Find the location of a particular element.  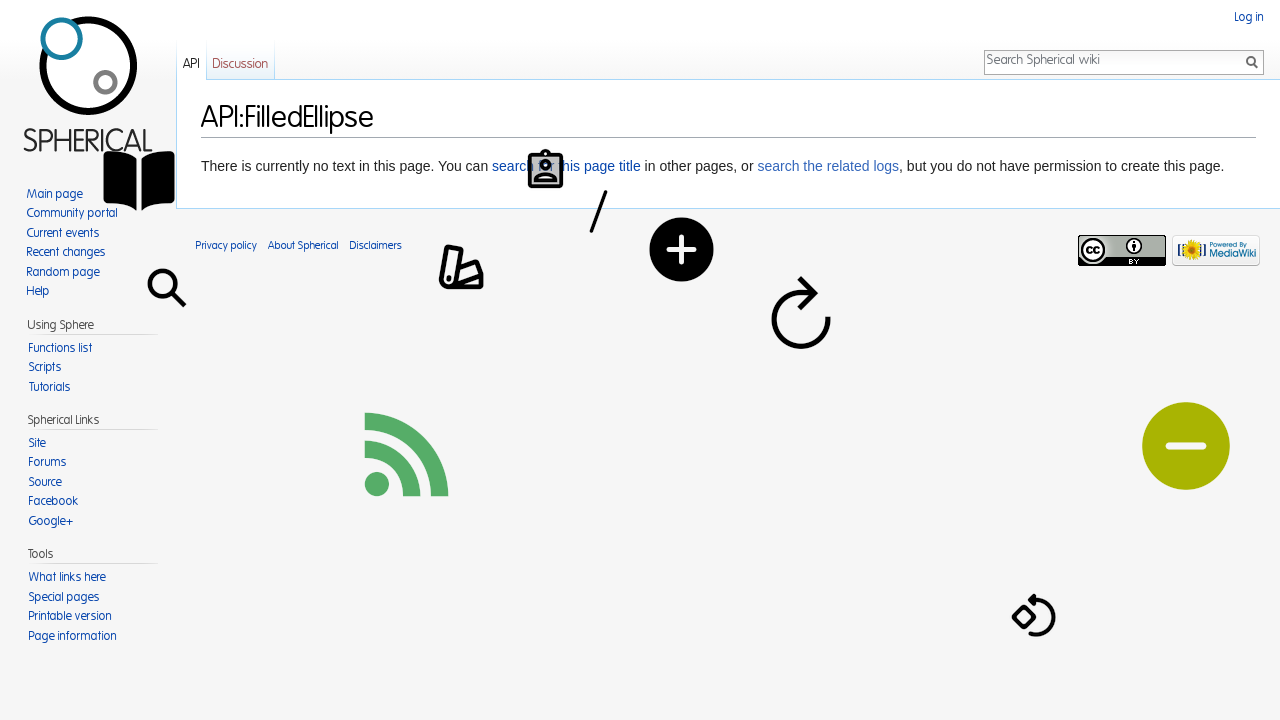

indicates a disabled or unavailable feature is located at coordinates (598, 211).